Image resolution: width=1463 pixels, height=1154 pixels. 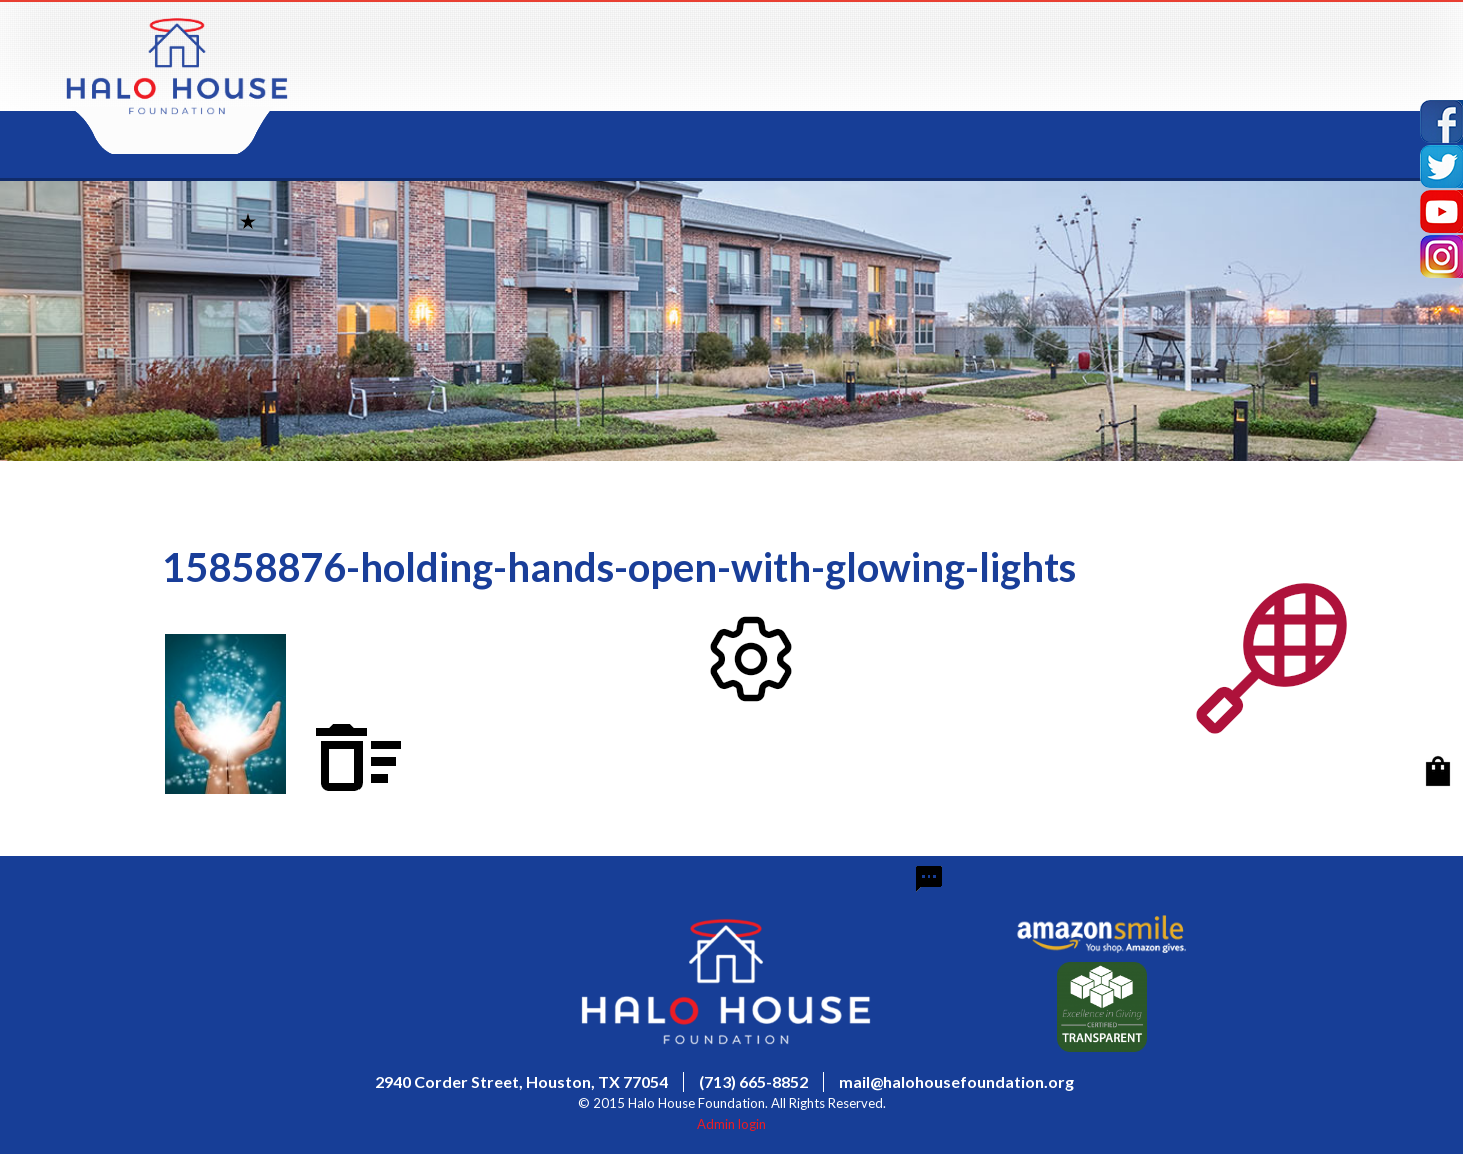 I want to click on open text messages, so click(x=929, y=879).